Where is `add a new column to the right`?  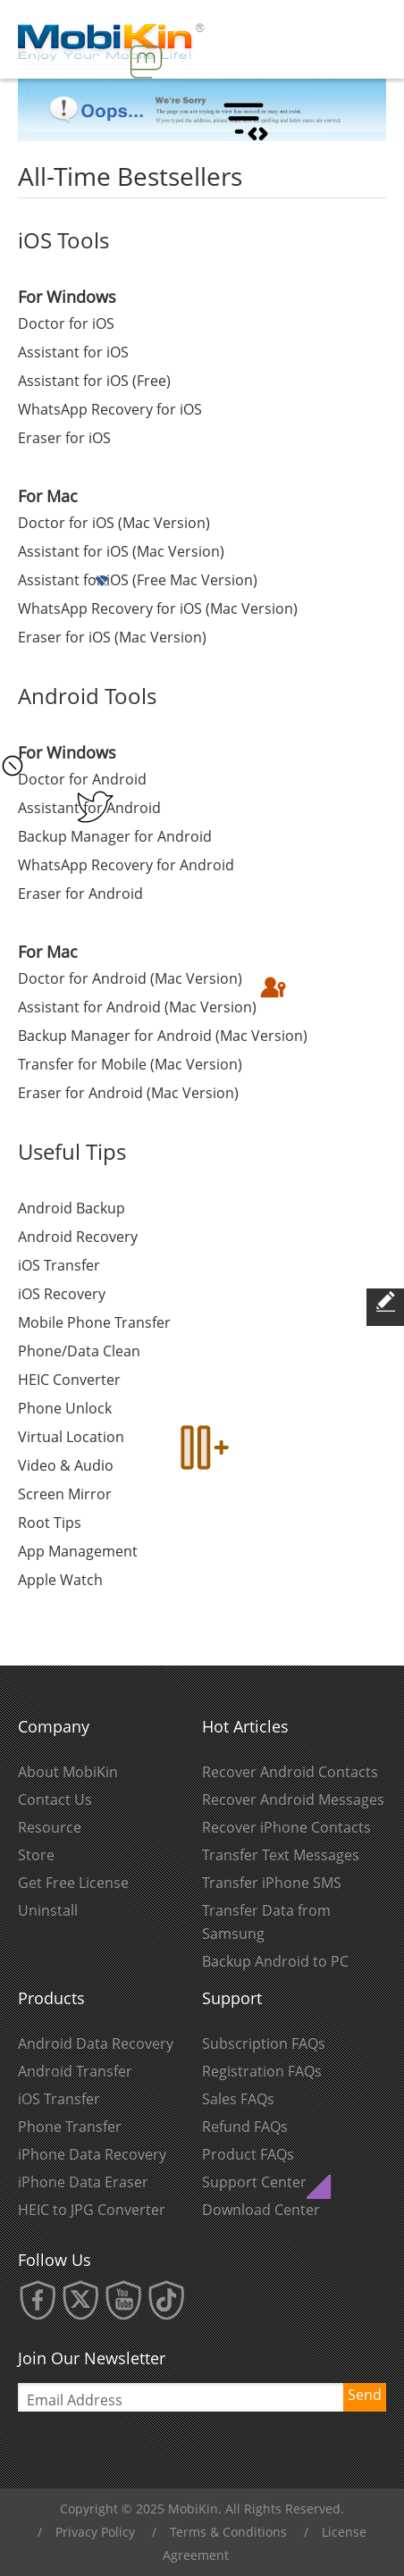
add a new column to the right is located at coordinates (201, 1447).